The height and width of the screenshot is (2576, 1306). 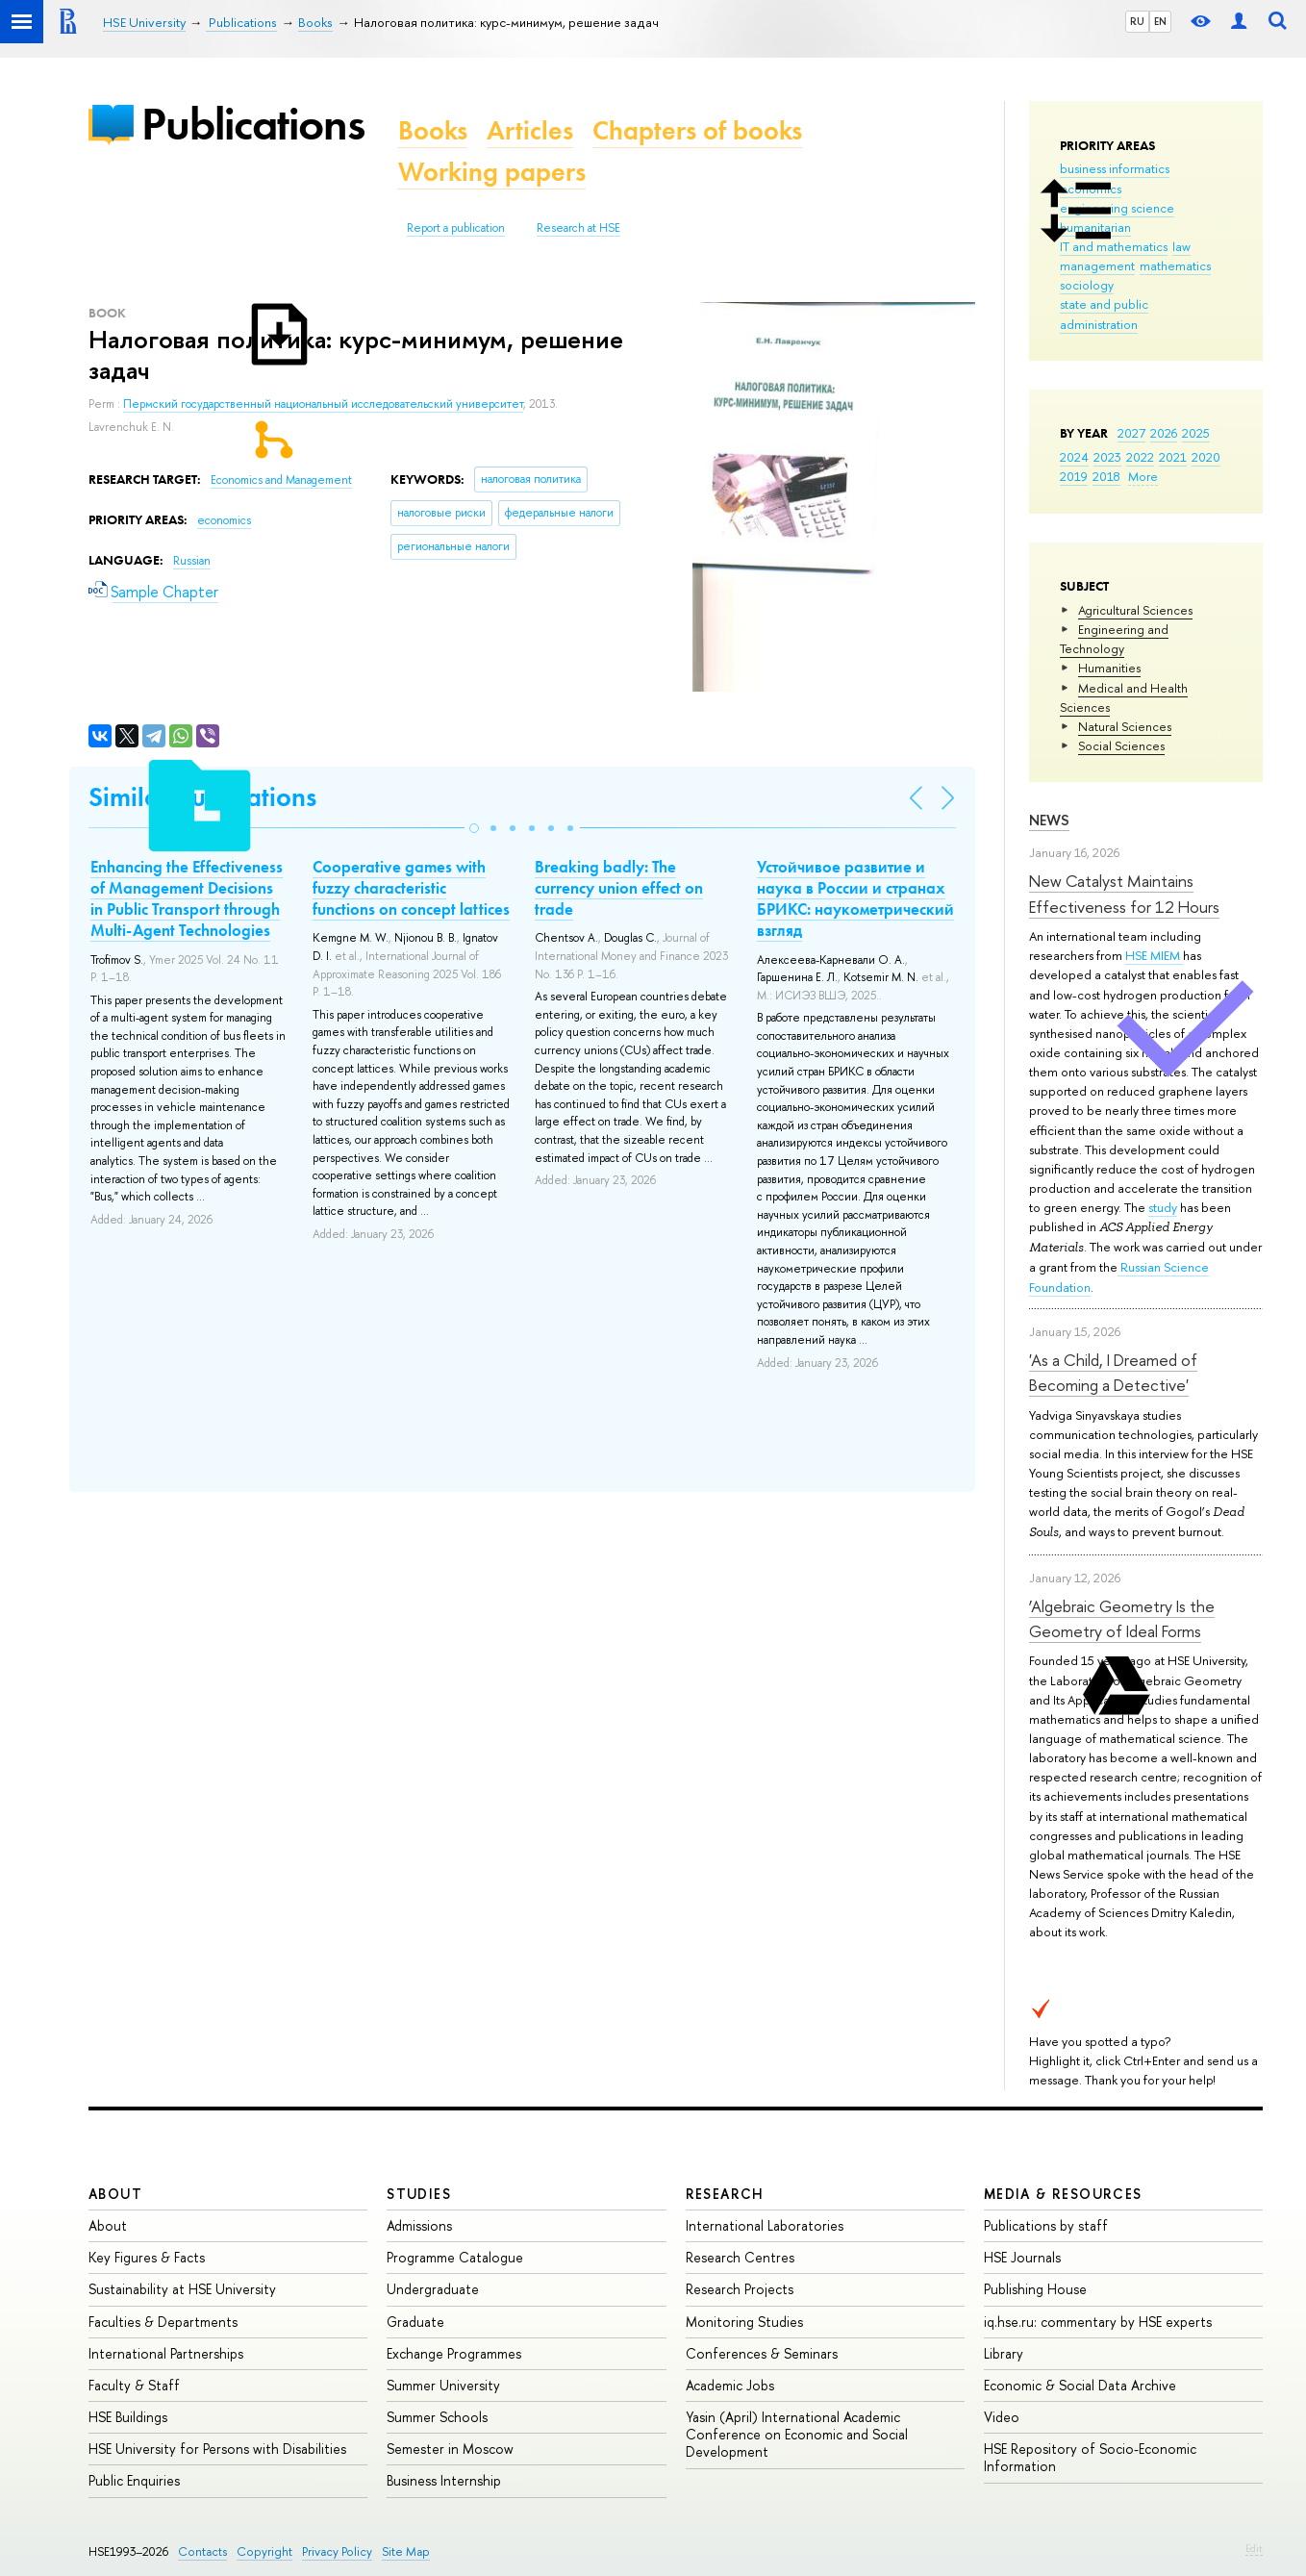 What do you see at coordinates (1079, 211) in the screenshot?
I see `adjust line height or text spacing` at bounding box center [1079, 211].